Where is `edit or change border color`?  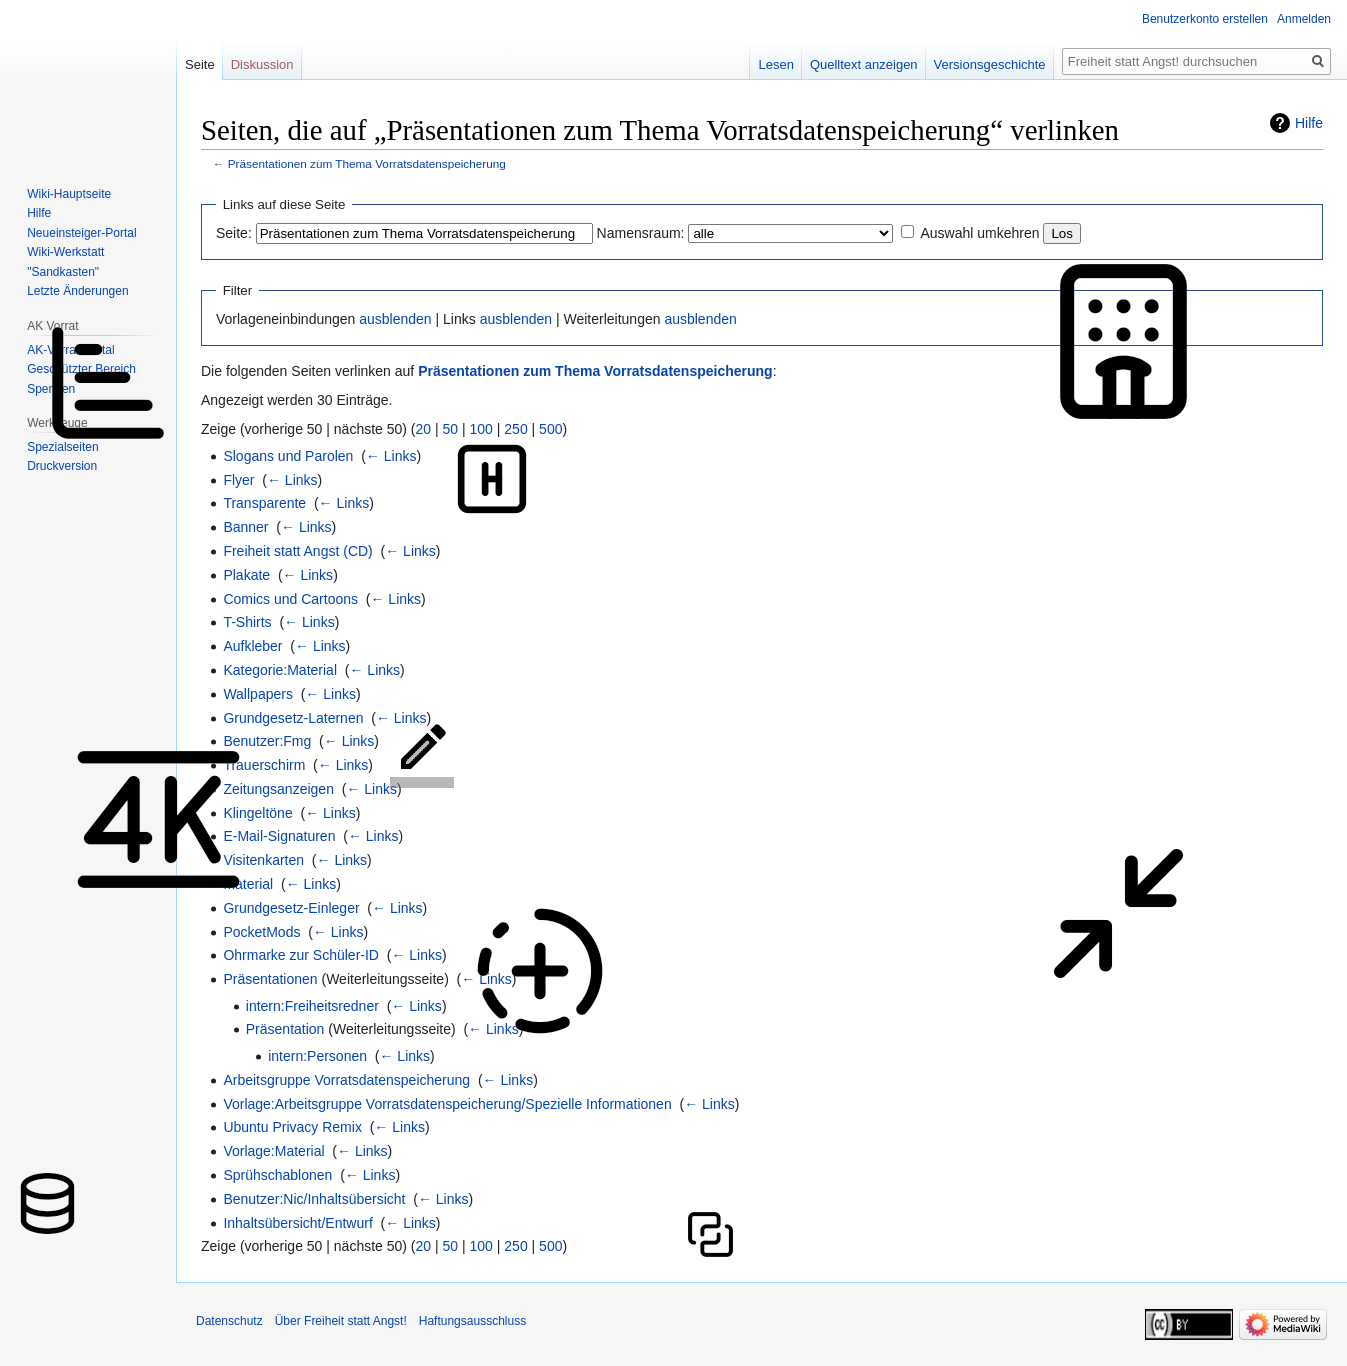 edit or change border color is located at coordinates (422, 756).